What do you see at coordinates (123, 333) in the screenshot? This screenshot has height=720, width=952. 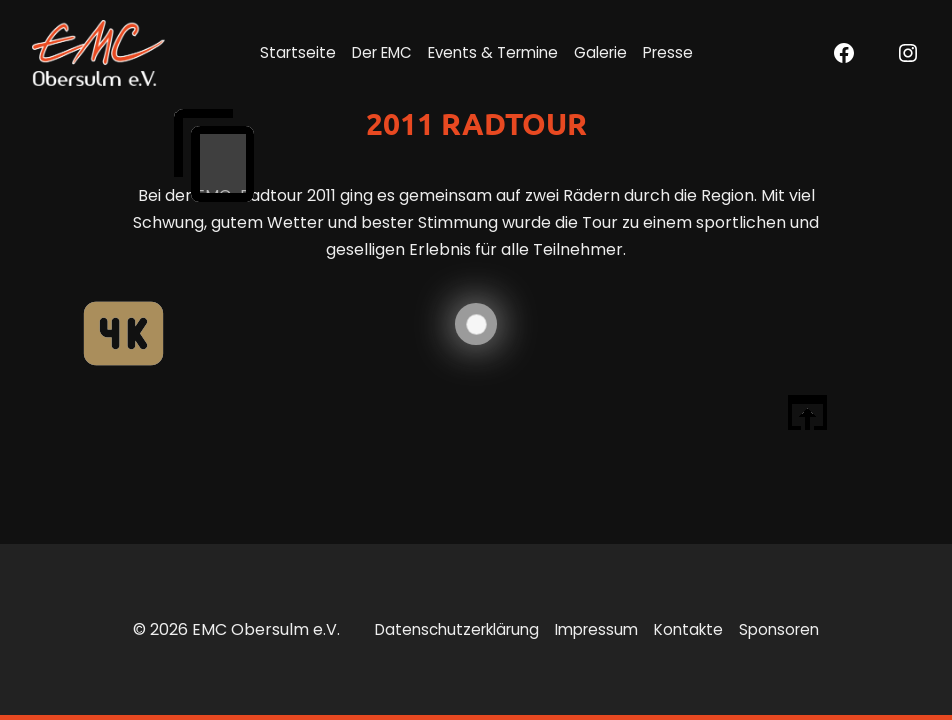 I see `indicates 4K resolution video quality` at bounding box center [123, 333].